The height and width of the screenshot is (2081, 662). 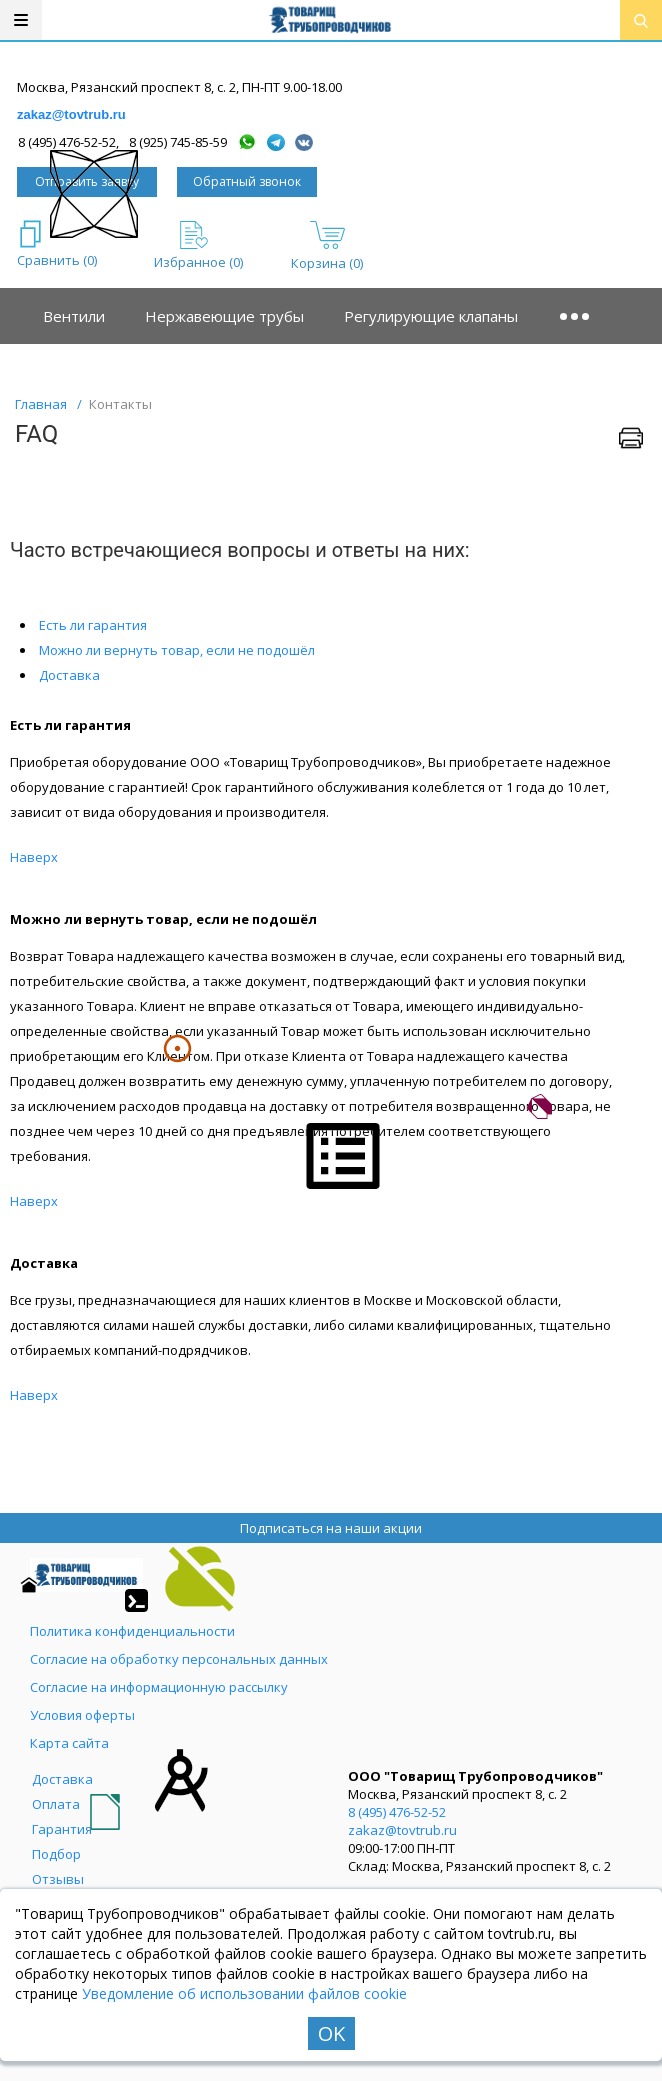 What do you see at coordinates (105, 1812) in the screenshot?
I see `open LibreOffice application` at bounding box center [105, 1812].